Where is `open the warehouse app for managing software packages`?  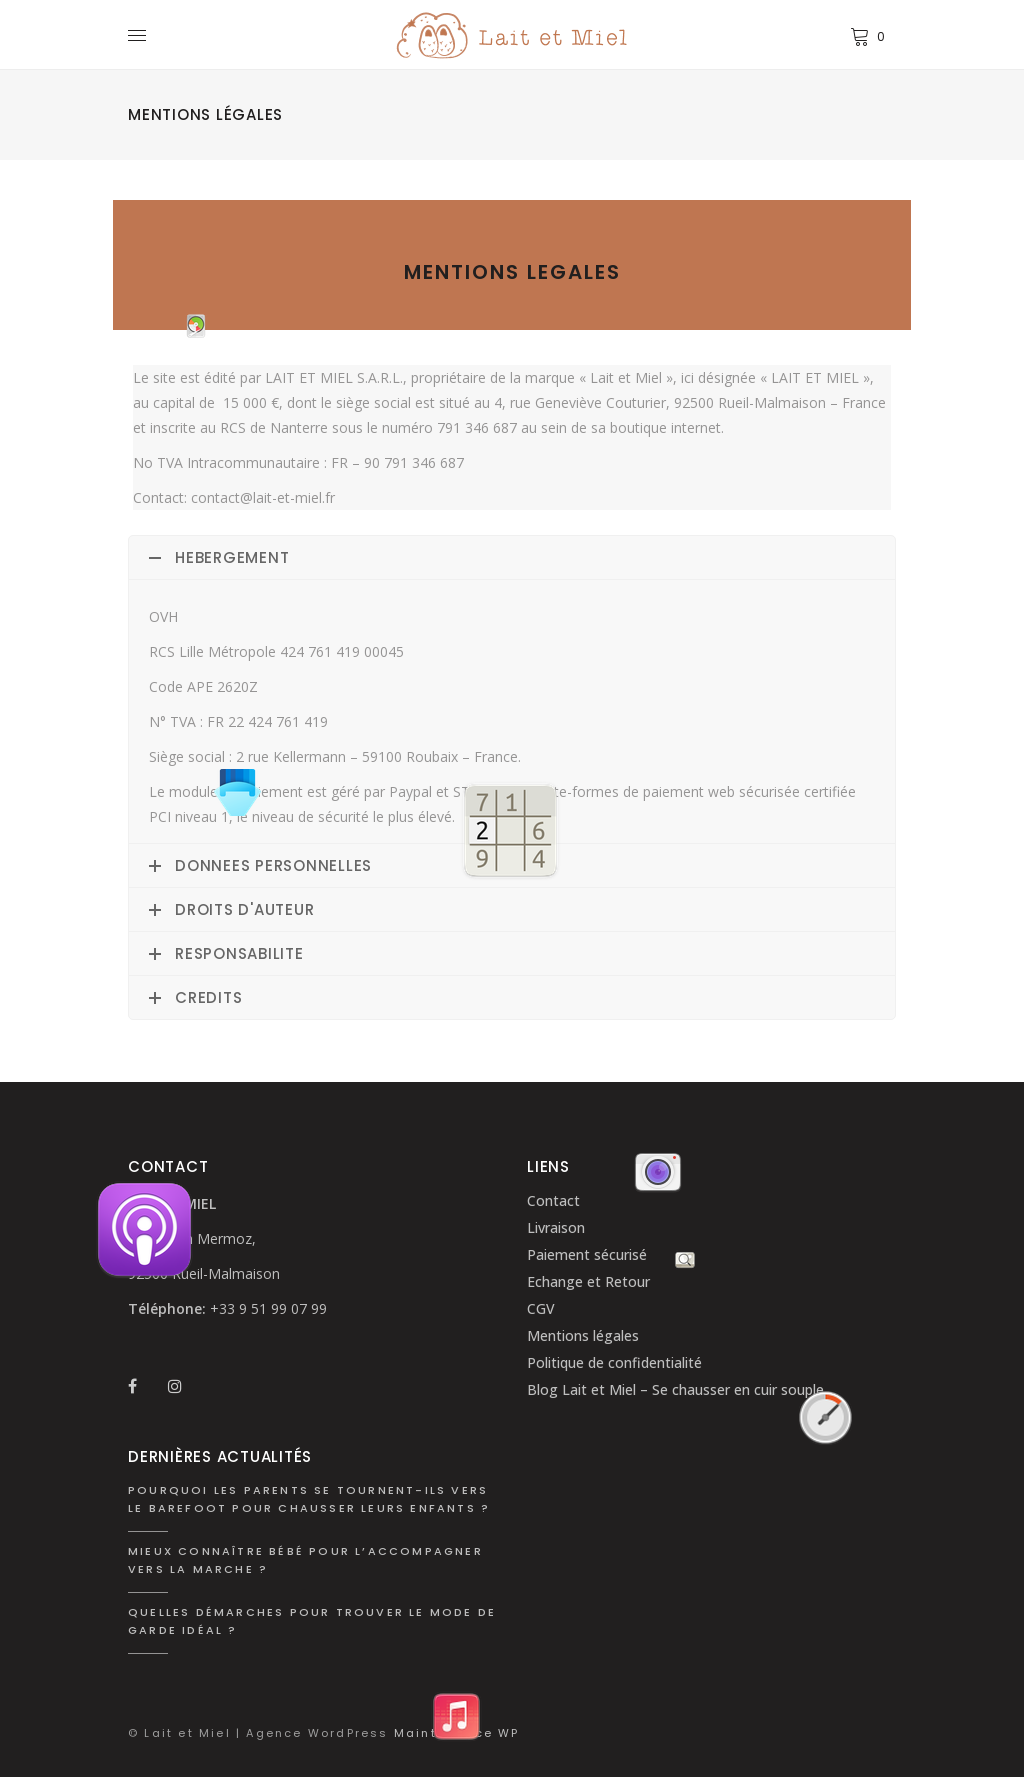 open the warehouse app for managing software packages is located at coordinates (237, 792).